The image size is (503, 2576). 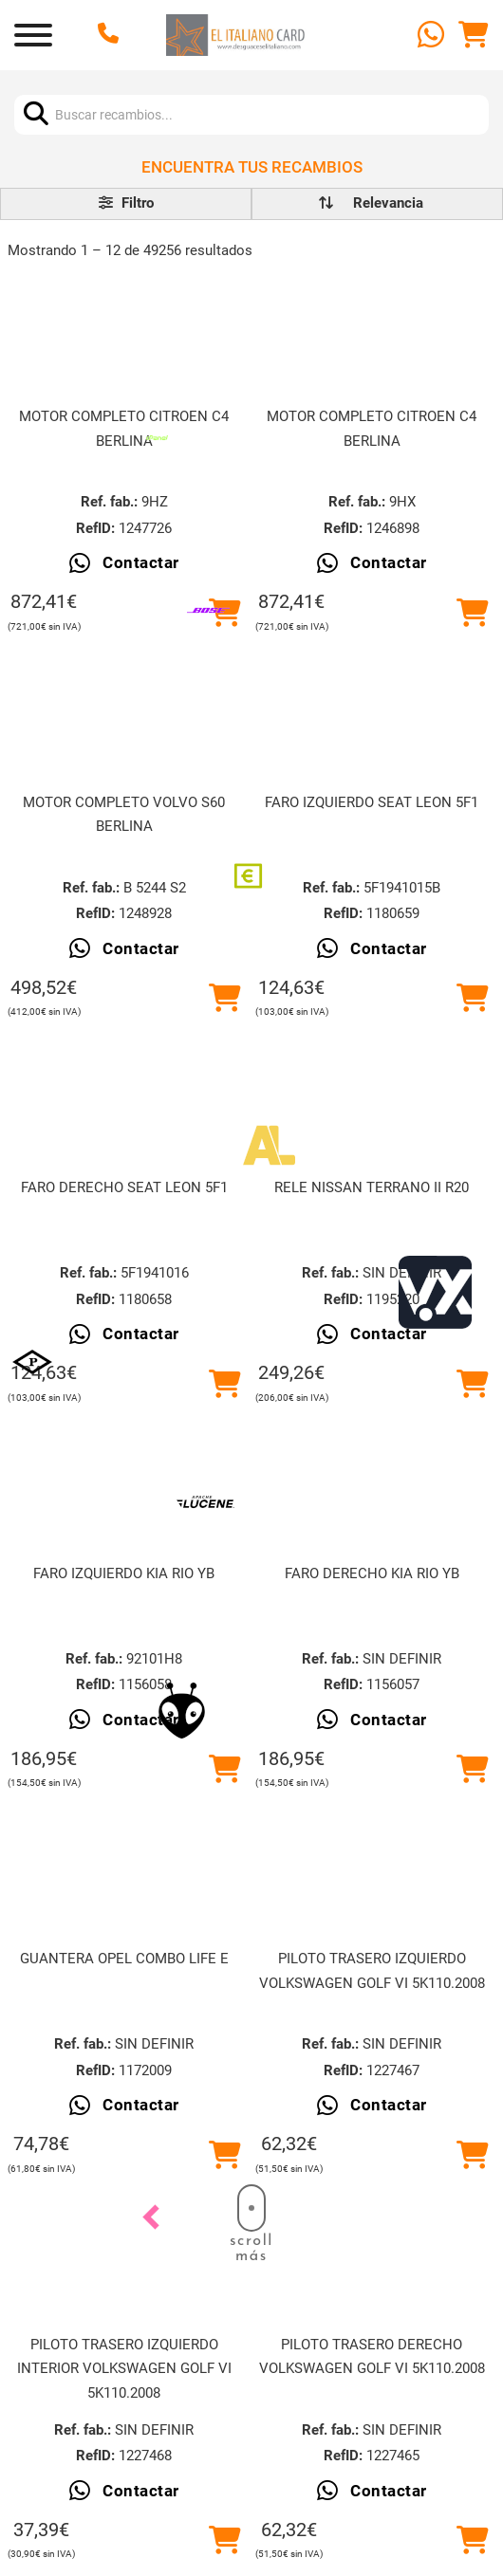 I want to click on navigate to the previous item or screen, so click(x=151, y=2217).